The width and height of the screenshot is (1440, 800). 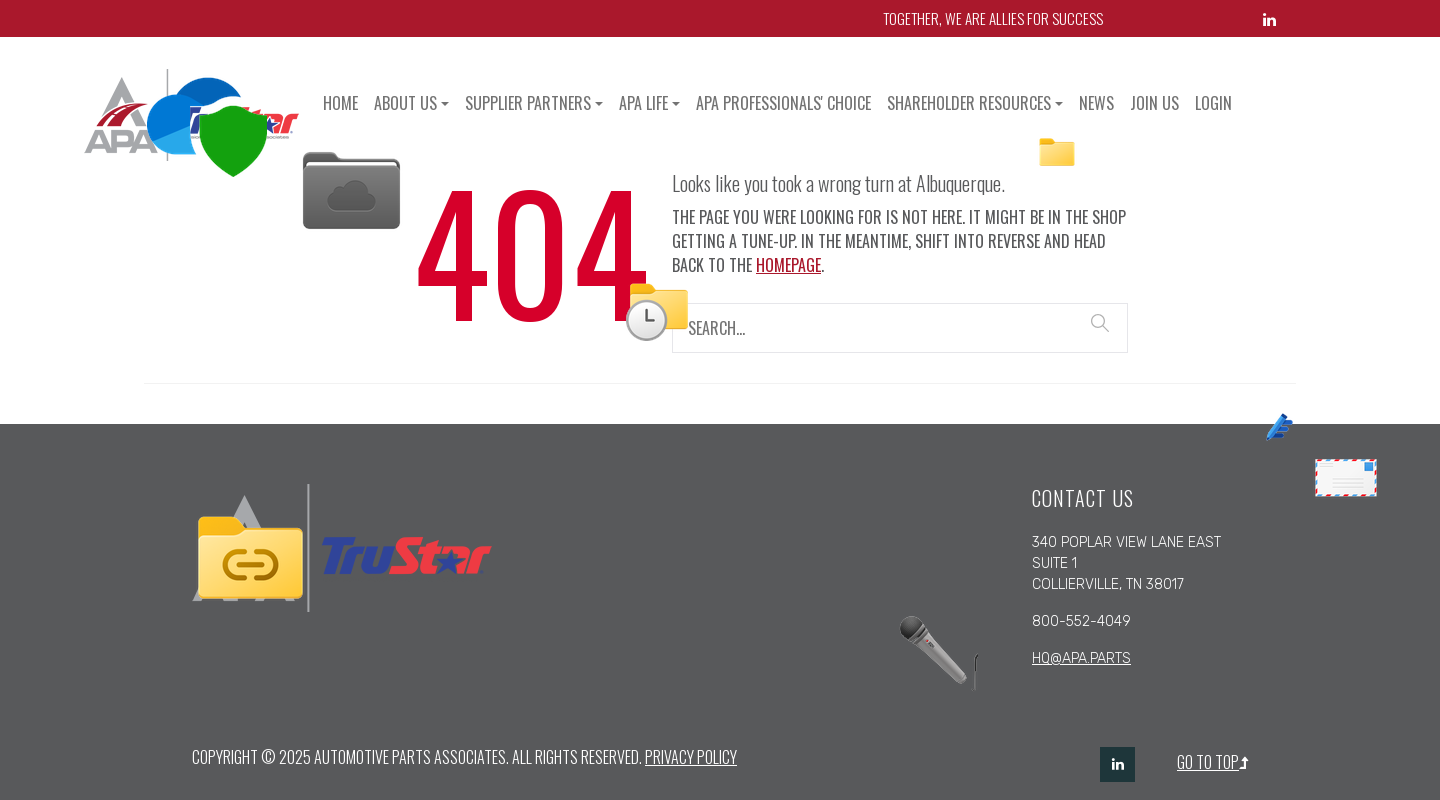 What do you see at coordinates (1057, 153) in the screenshot?
I see `open a folder to view its contents` at bounding box center [1057, 153].